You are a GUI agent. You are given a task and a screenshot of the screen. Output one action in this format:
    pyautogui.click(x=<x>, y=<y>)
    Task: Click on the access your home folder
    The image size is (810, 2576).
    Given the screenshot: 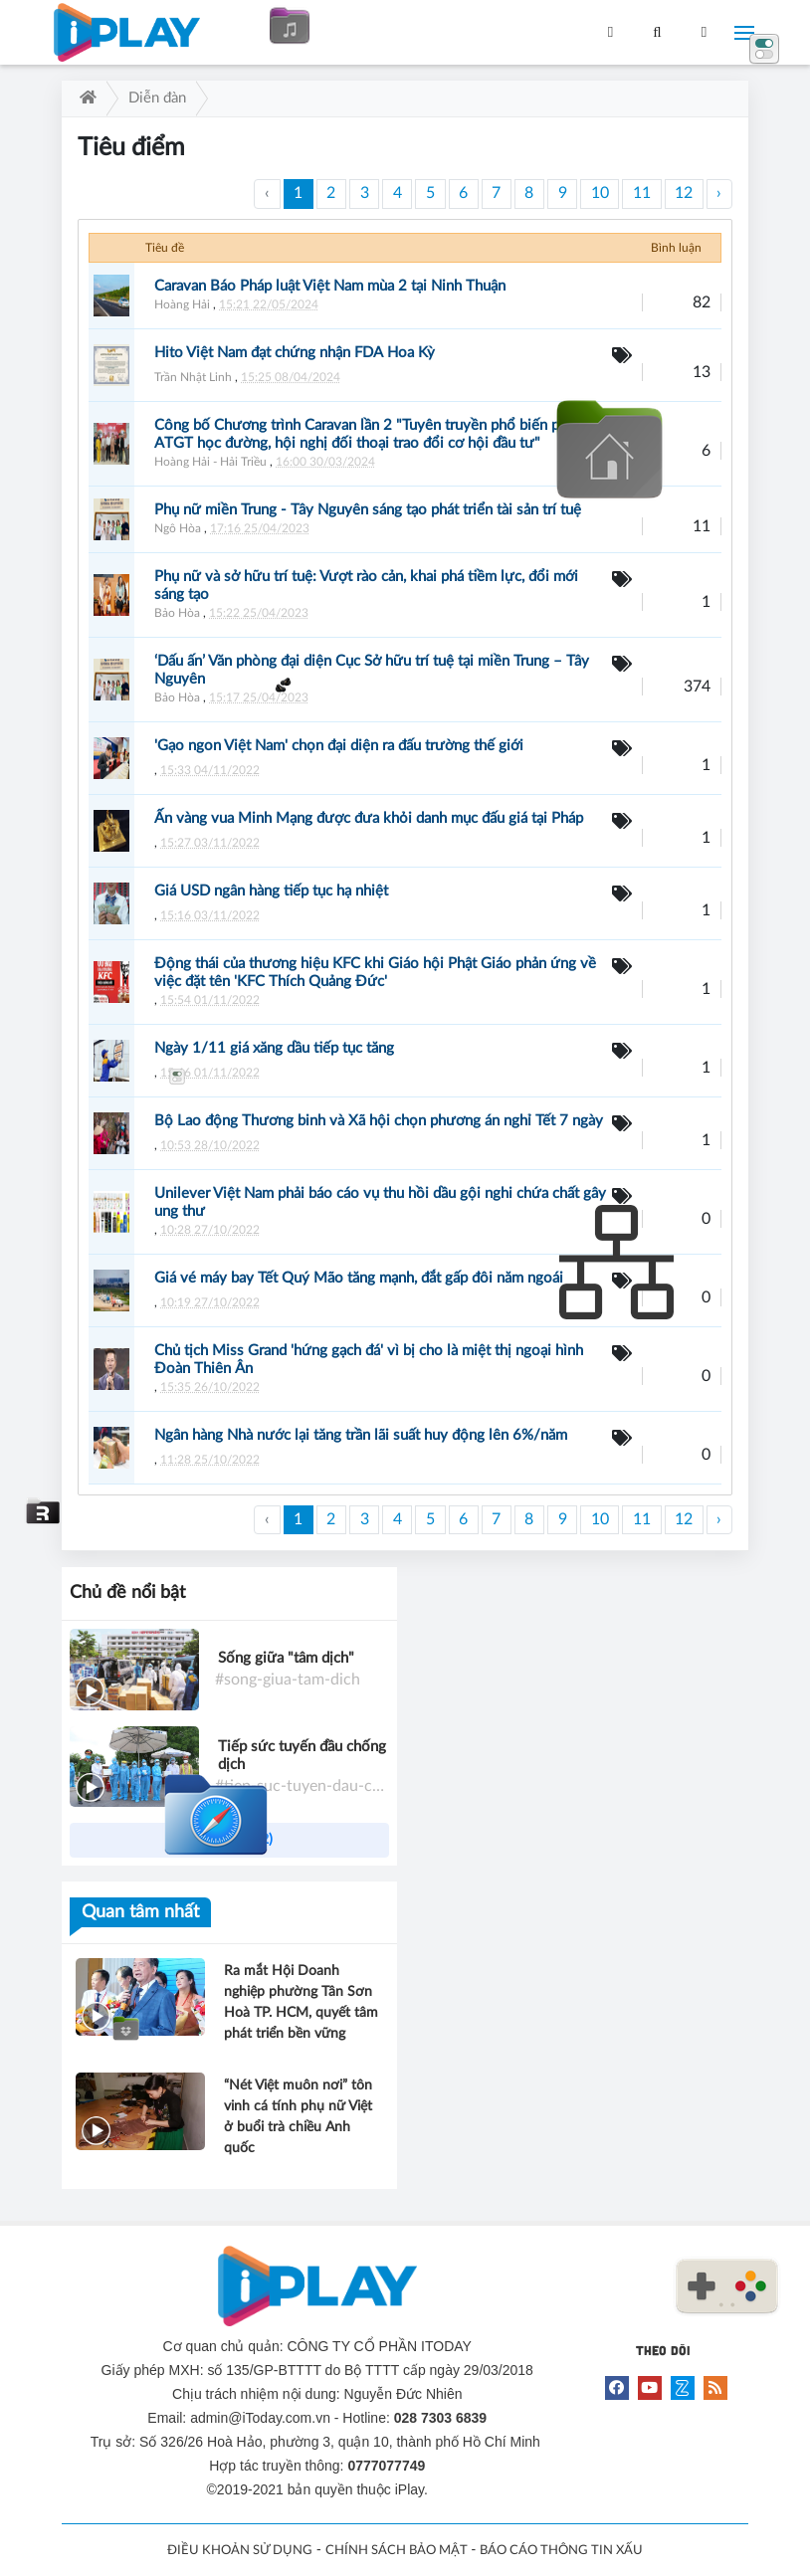 What is the action you would take?
    pyautogui.click(x=609, y=449)
    